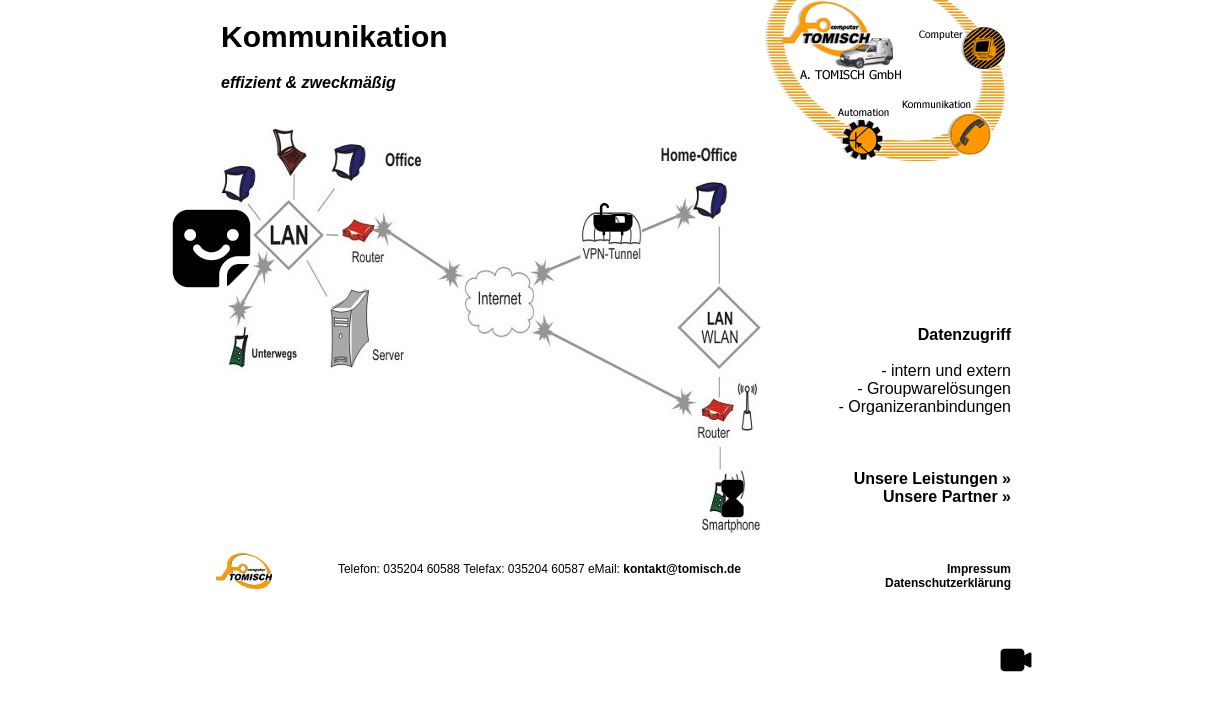 The width and height of the screenshot is (1222, 720). I want to click on indicates bathroom or bathing facilities, so click(613, 220).